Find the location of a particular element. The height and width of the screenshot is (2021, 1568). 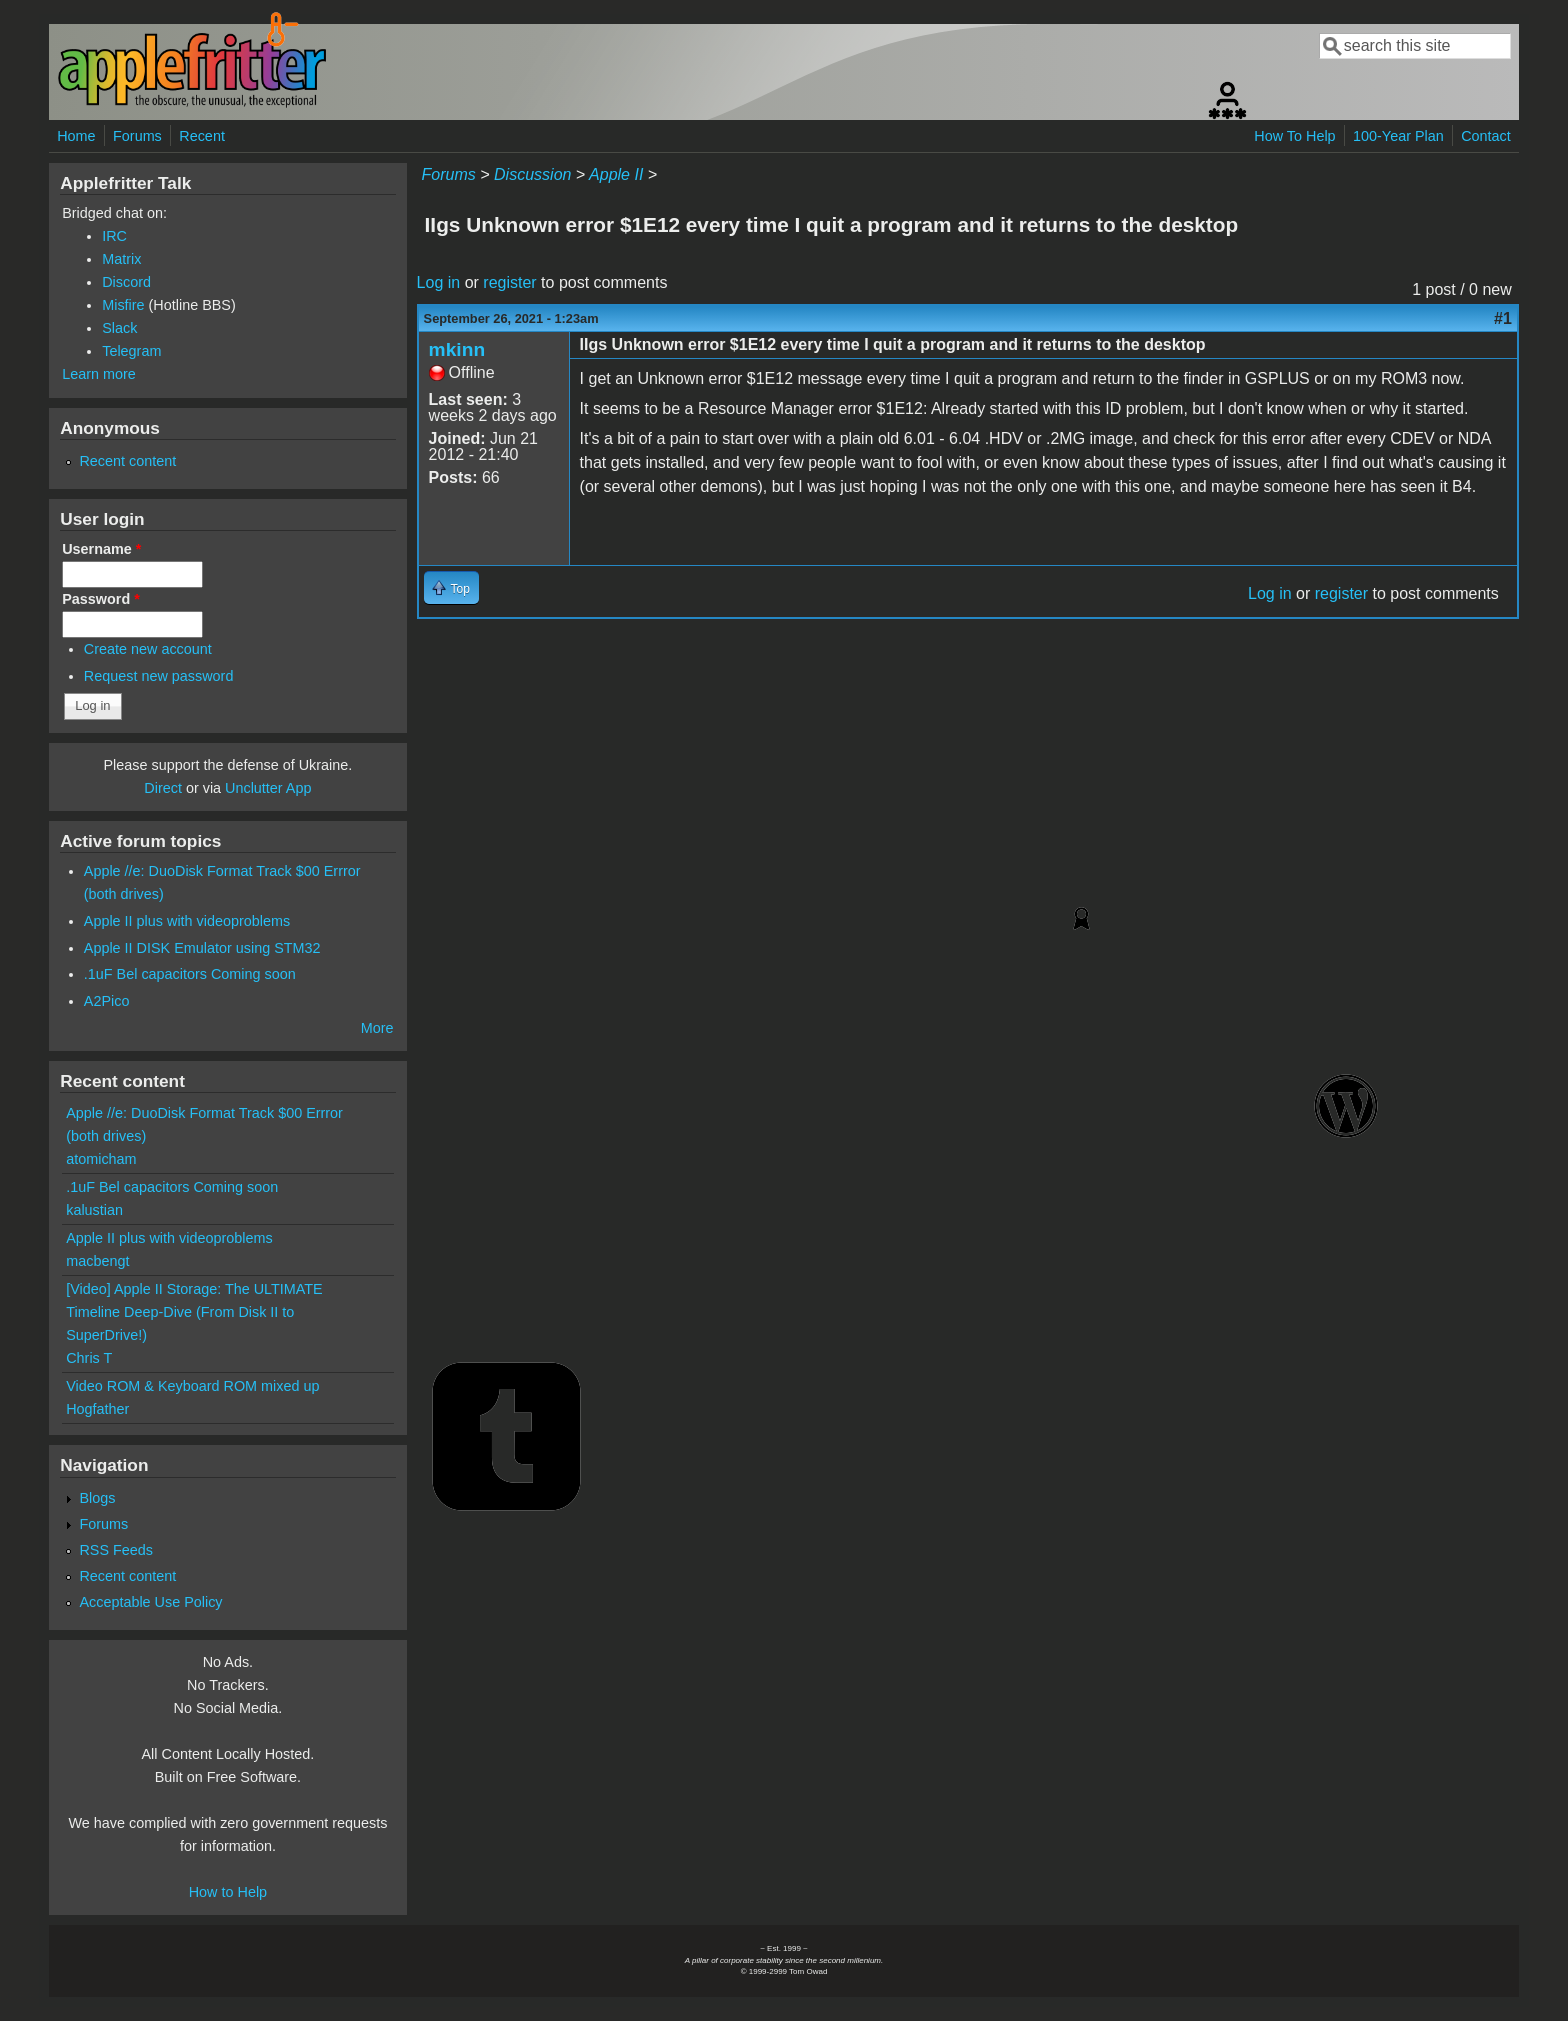

view achievements or awards is located at coordinates (1081, 918).